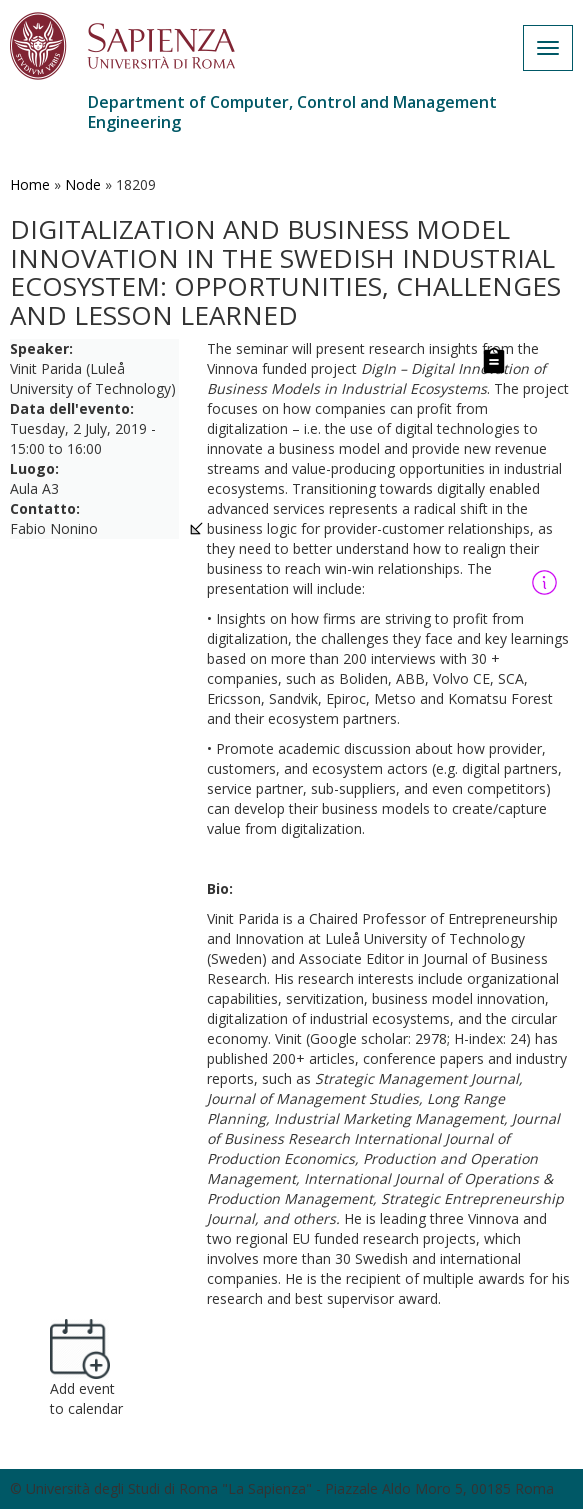 This screenshot has height=1509, width=583. I want to click on view more information or details, so click(544, 582).